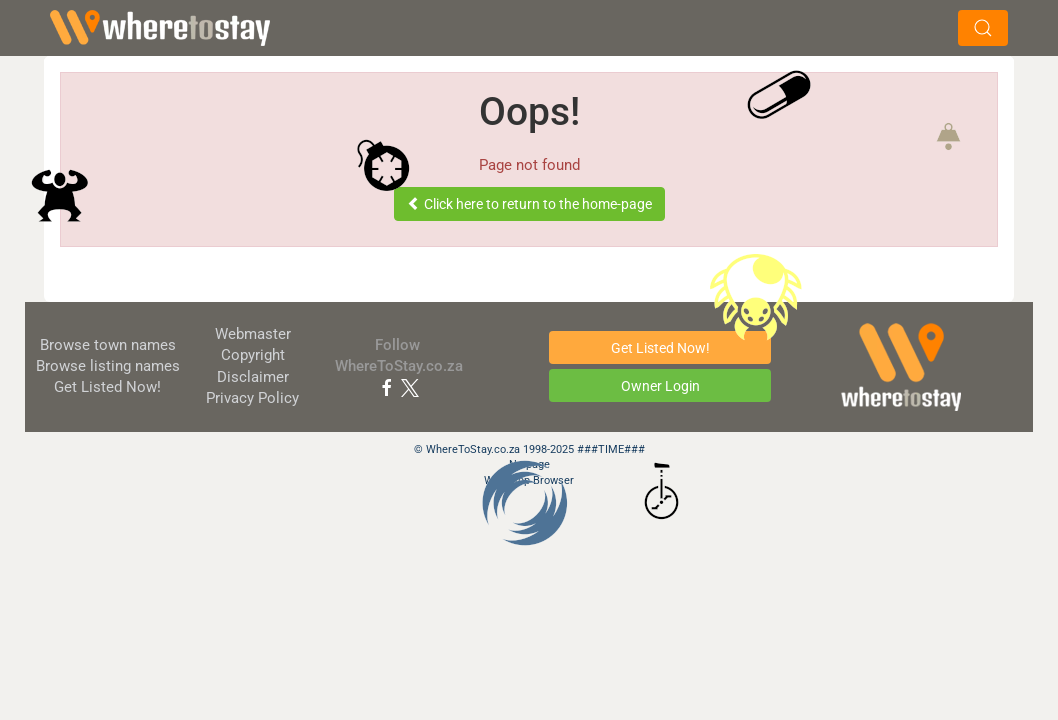  Describe the element at coordinates (524, 502) in the screenshot. I see `indicates sound or audio resonance effect` at that location.